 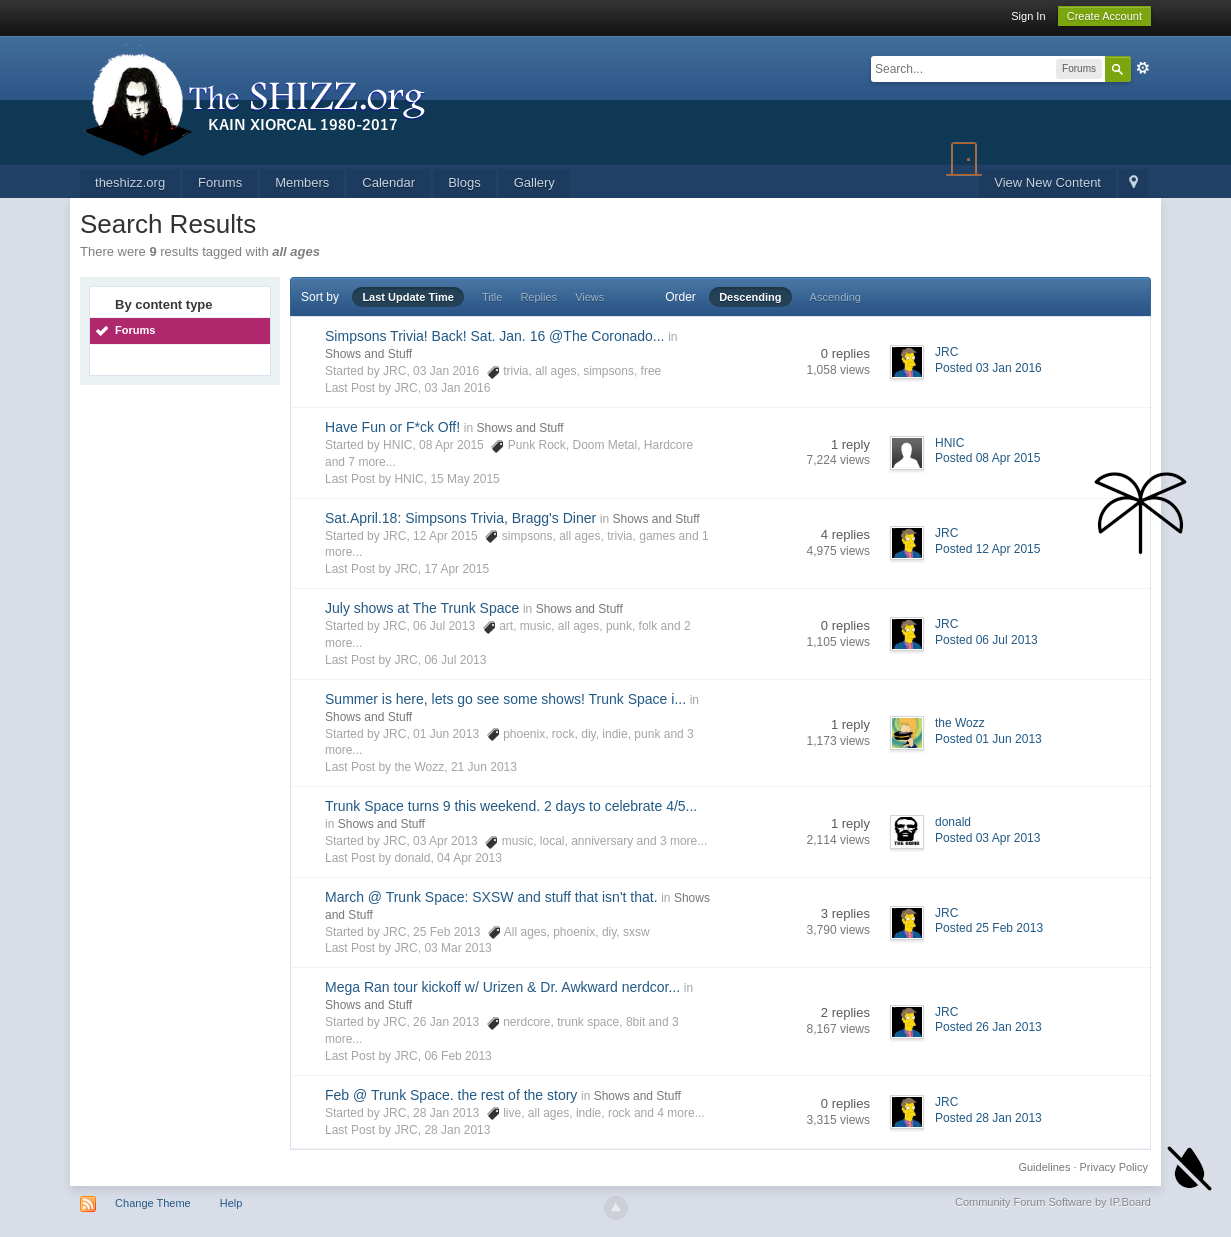 What do you see at coordinates (1140, 511) in the screenshot?
I see `browse vacation or tropical destinations` at bounding box center [1140, 511].